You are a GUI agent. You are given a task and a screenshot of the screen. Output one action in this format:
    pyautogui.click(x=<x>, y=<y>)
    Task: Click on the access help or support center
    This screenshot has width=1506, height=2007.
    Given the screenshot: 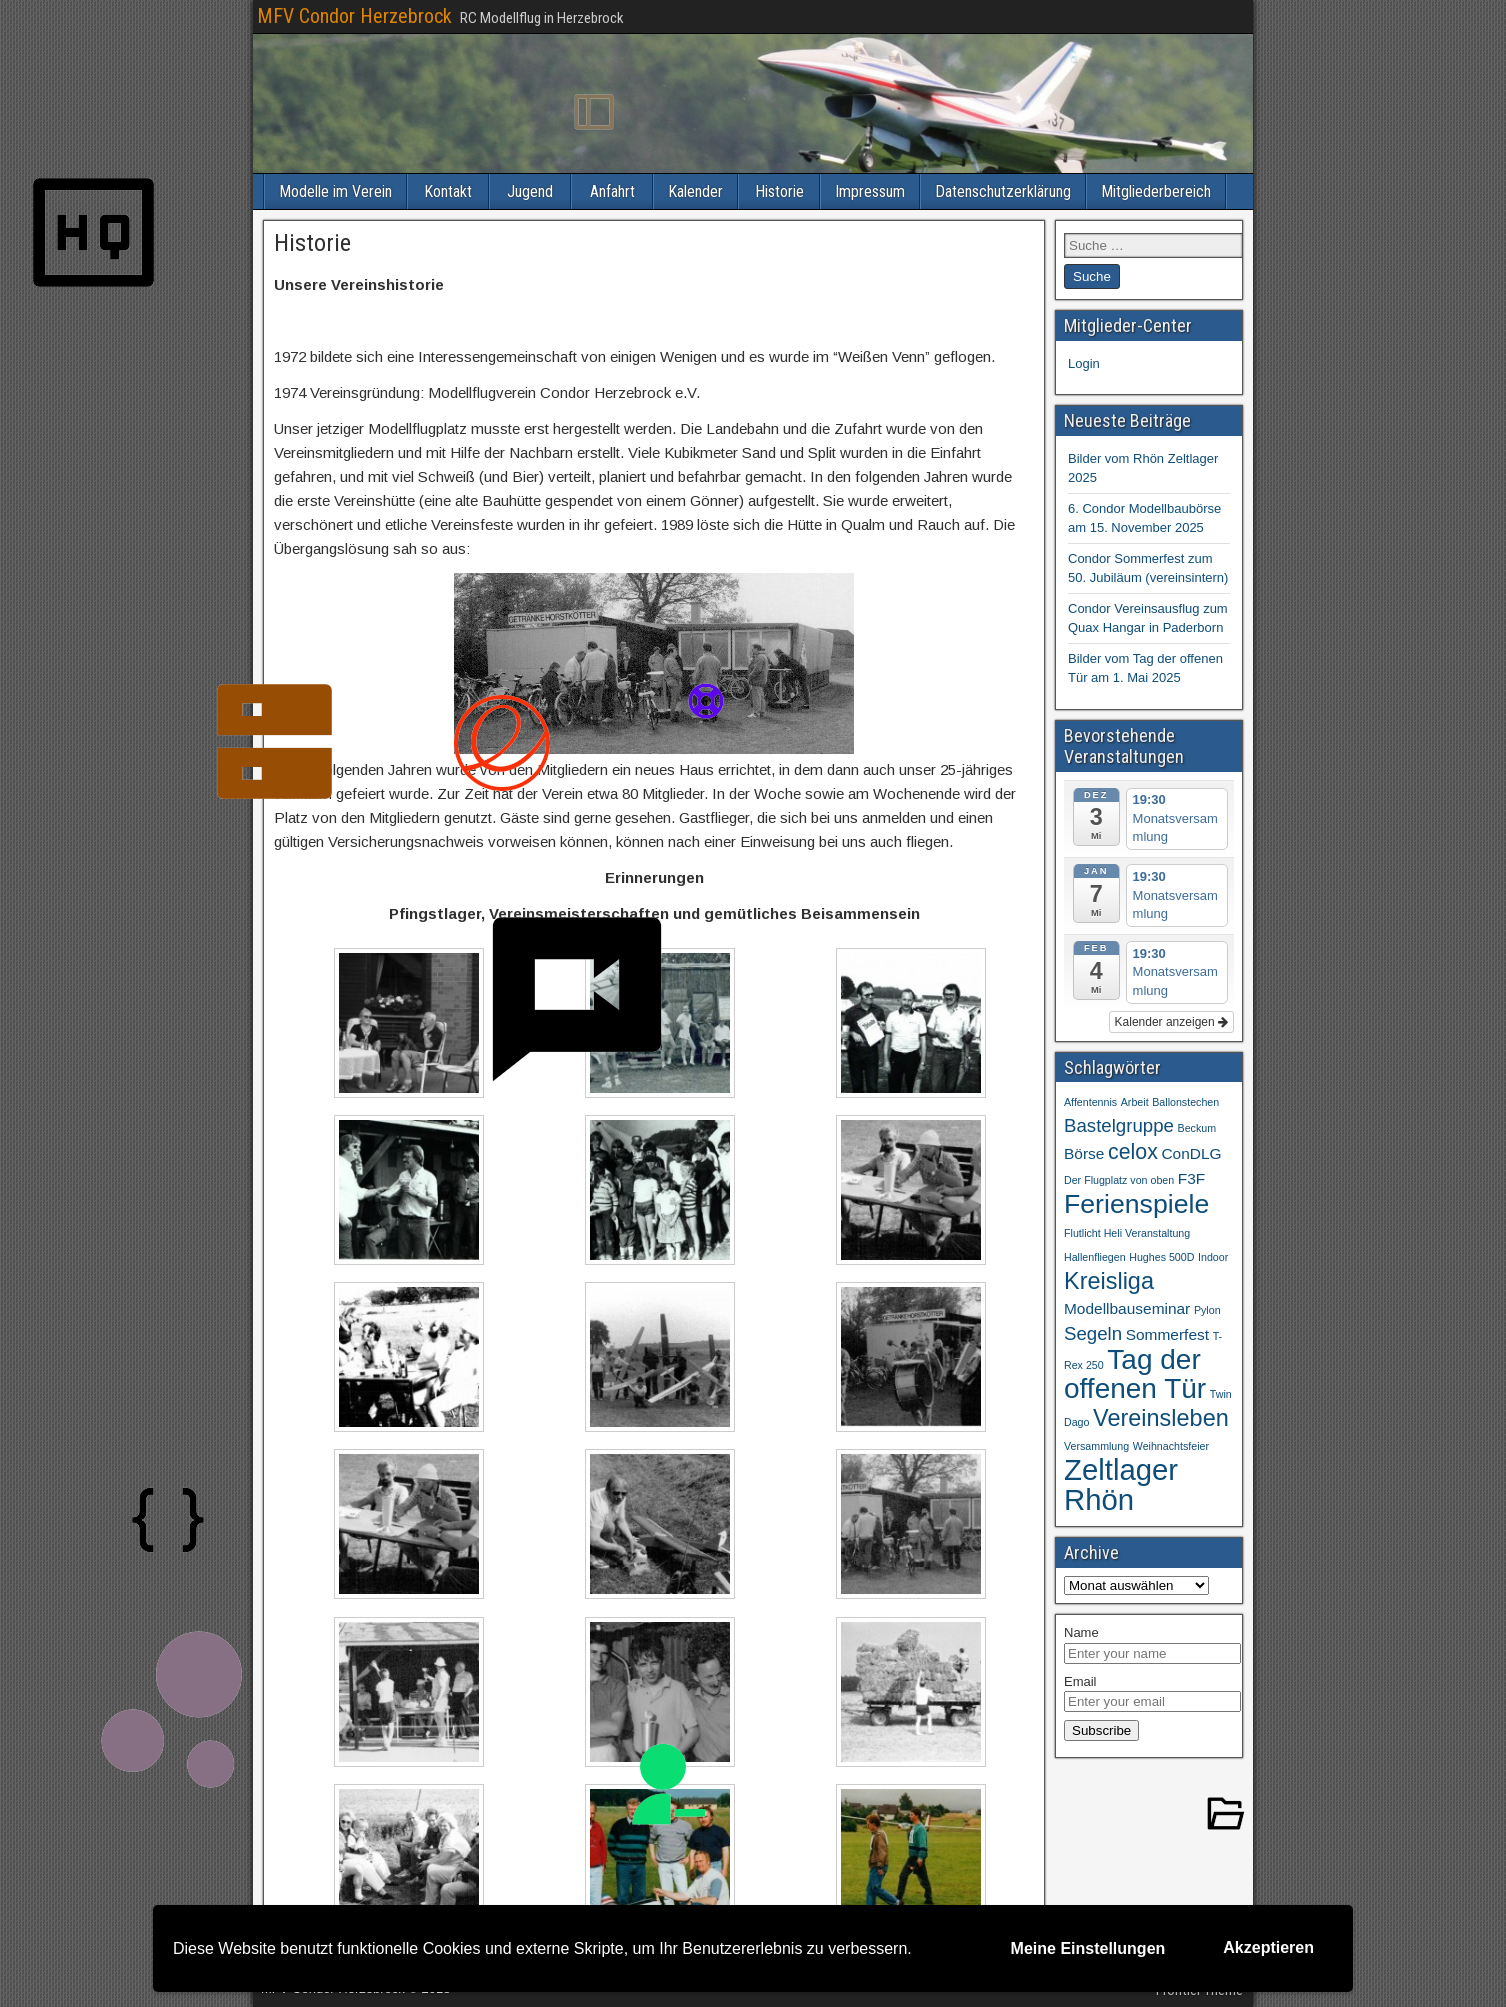 What is the action you would take?
    pyautogui.click(x=706, y=701)
    